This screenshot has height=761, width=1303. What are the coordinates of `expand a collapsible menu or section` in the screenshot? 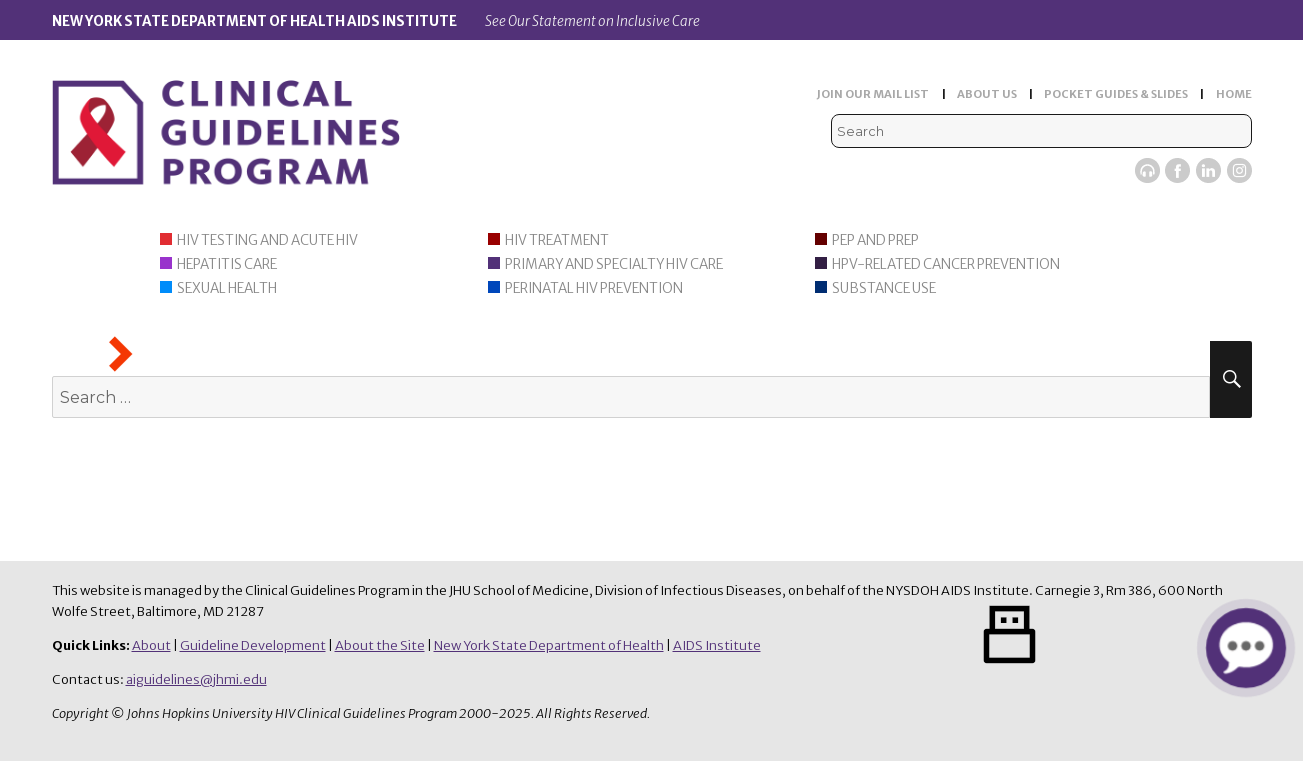 It's located at (120, 354).